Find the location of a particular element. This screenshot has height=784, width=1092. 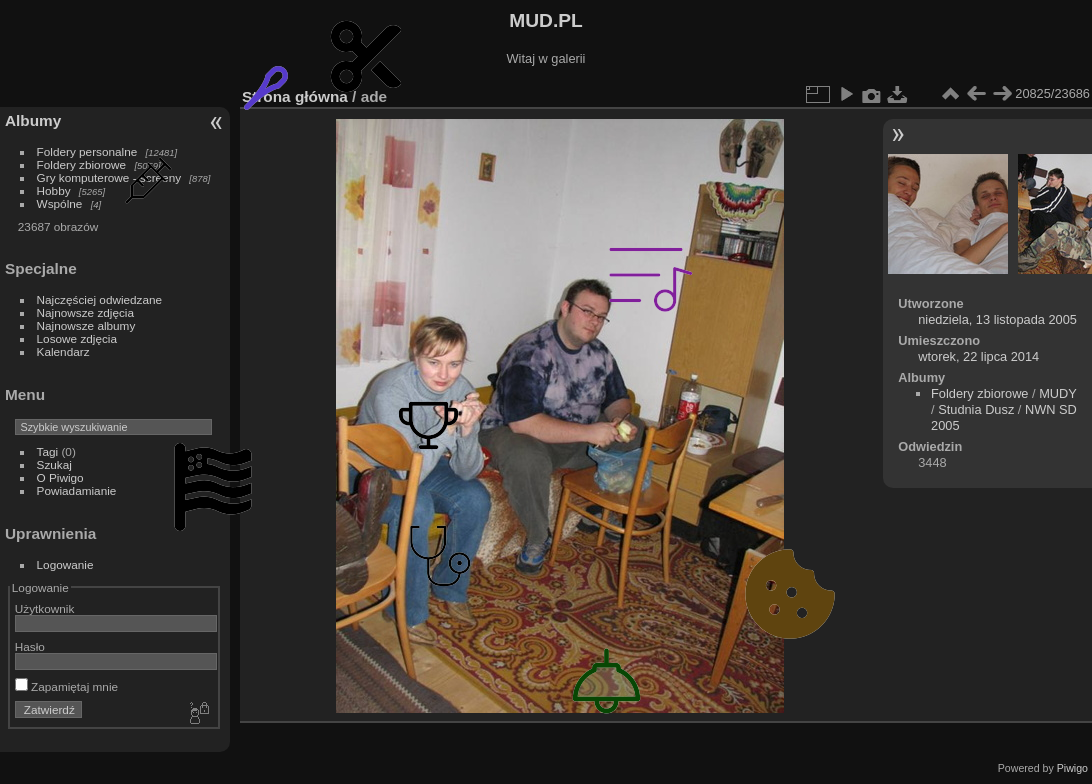

view achievements or awards is located at coordinates (428, 423).